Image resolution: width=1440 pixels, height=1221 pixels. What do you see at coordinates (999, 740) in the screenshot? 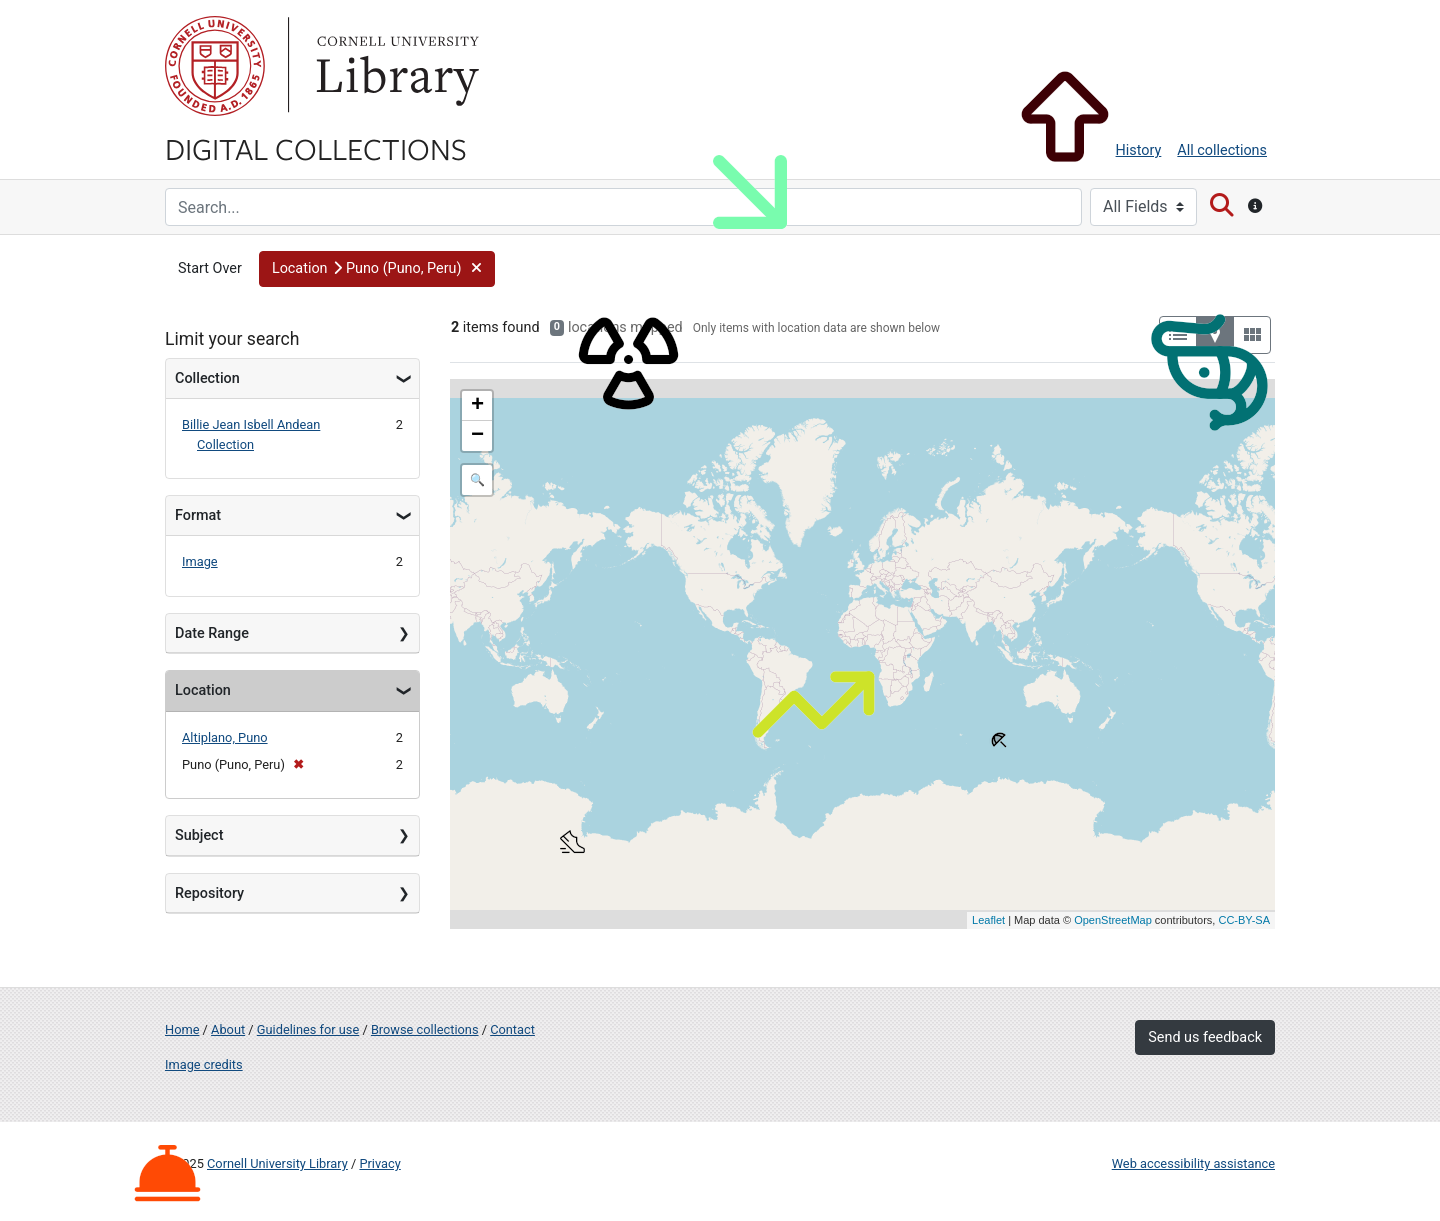
I see `access beach or vacation-related features` at bounding box center [999, 740].